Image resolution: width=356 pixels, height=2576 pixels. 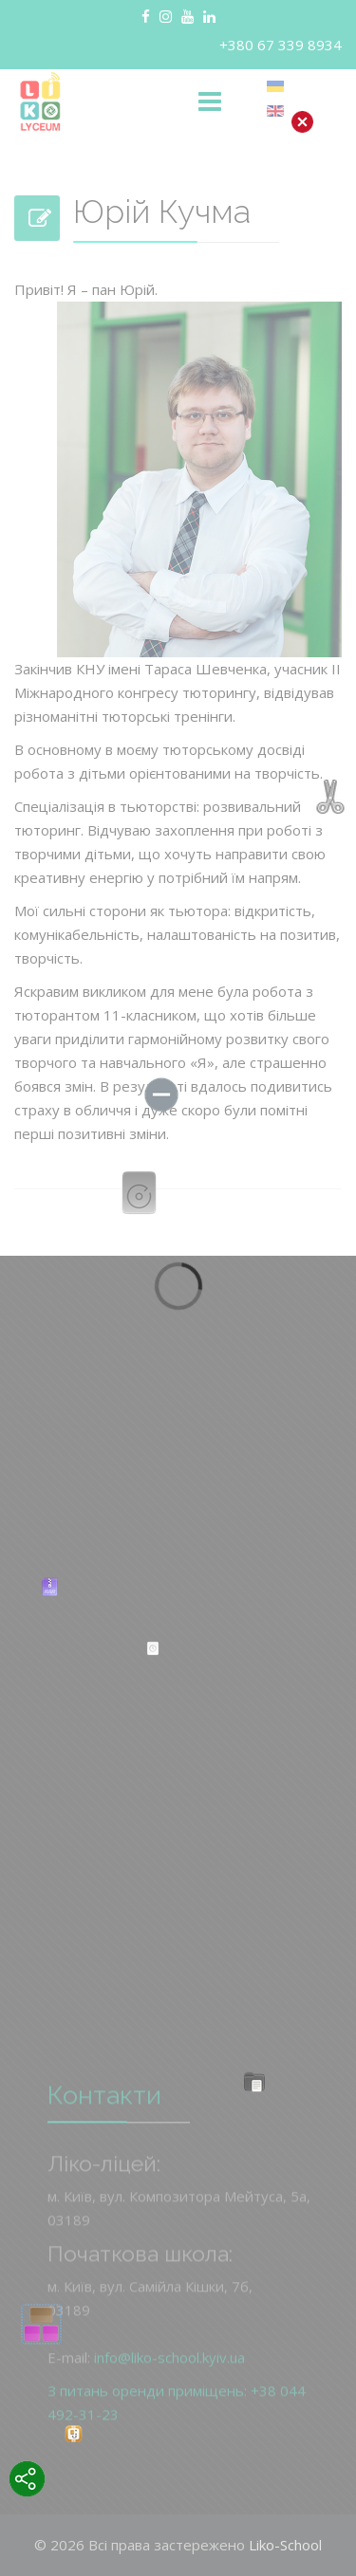 What do you see at coordinates (330, 797) in the screenshot?
I see `cut selected content to clipboard` at bounding box center [330, 797].